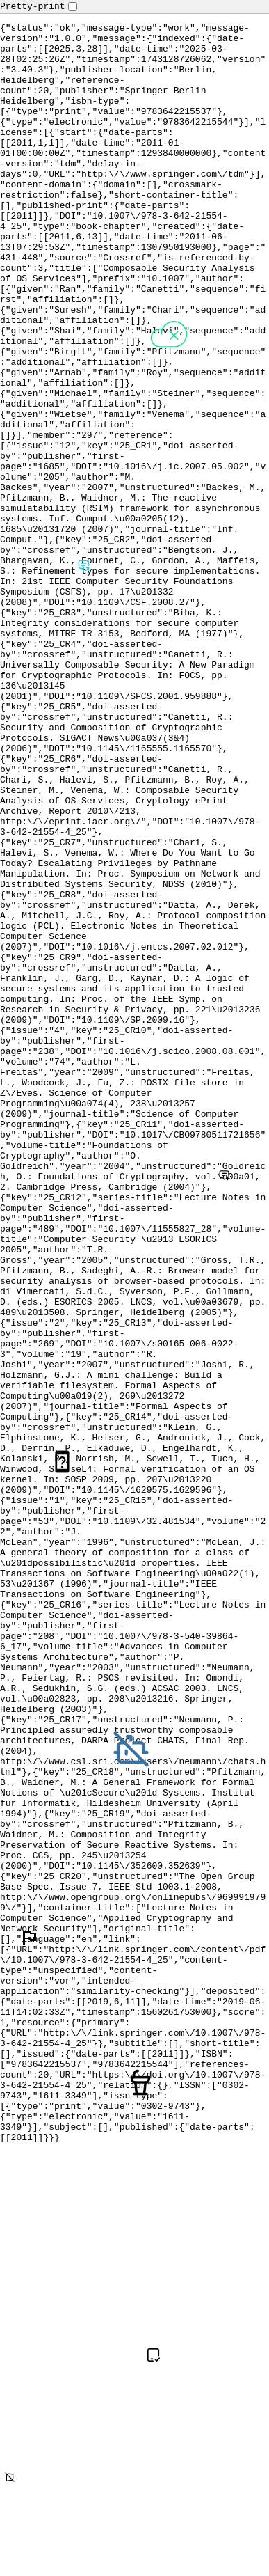  What do you see at coordinates (131, 1749) in the screenshot?
I see `disable bot or AI assistant` at bounding box center [131, 1749].